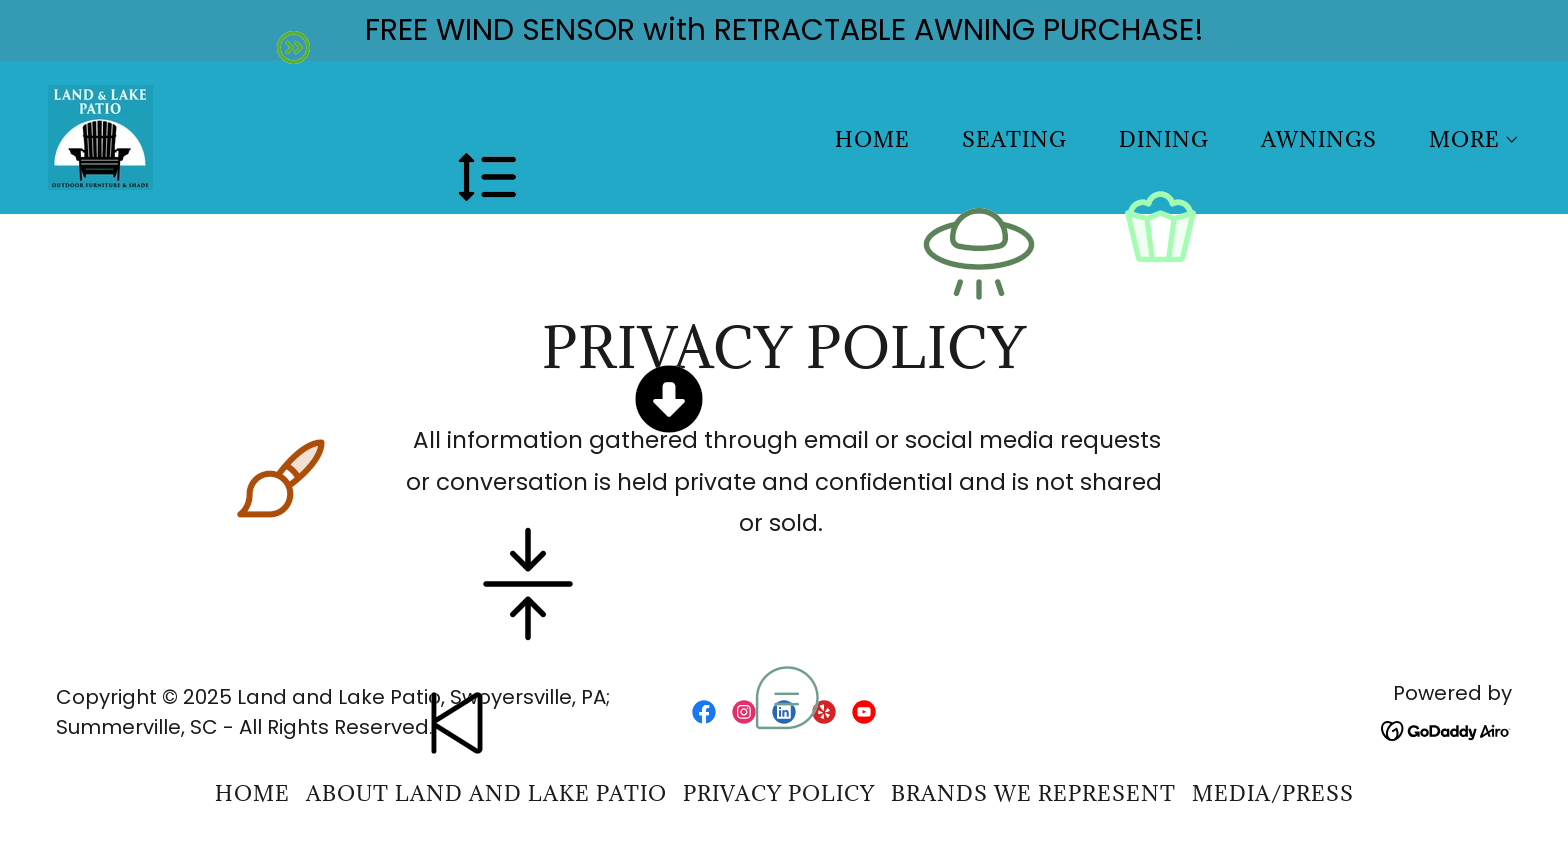  Describe the element at coordinates (669, 399) in the screenshot. I see `download a file or content` at that location.